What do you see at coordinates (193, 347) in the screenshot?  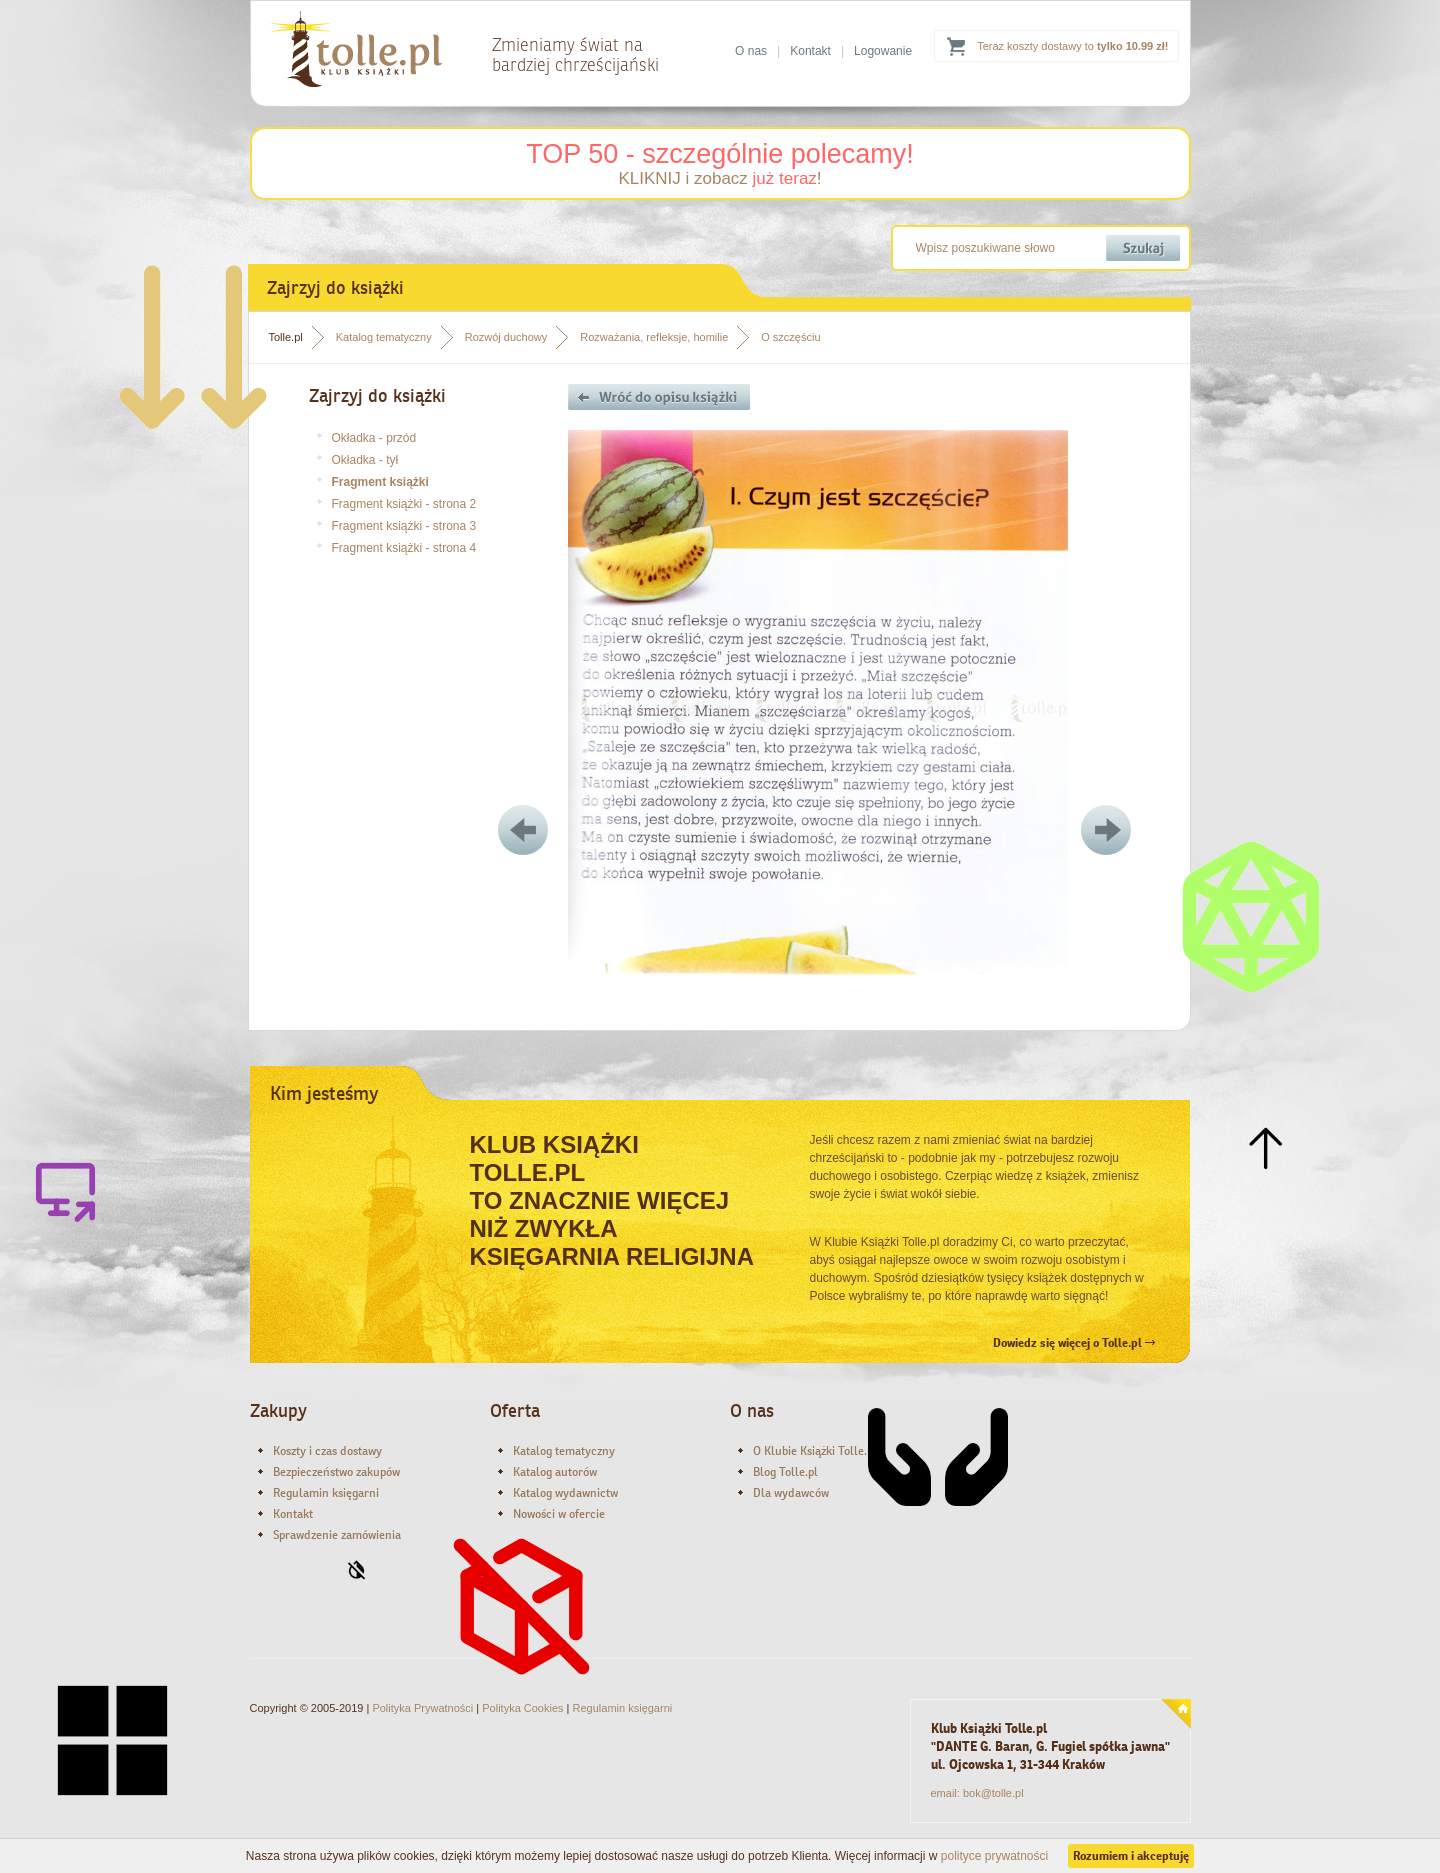 I see `download multiple items` at bounding box center [193, 347].